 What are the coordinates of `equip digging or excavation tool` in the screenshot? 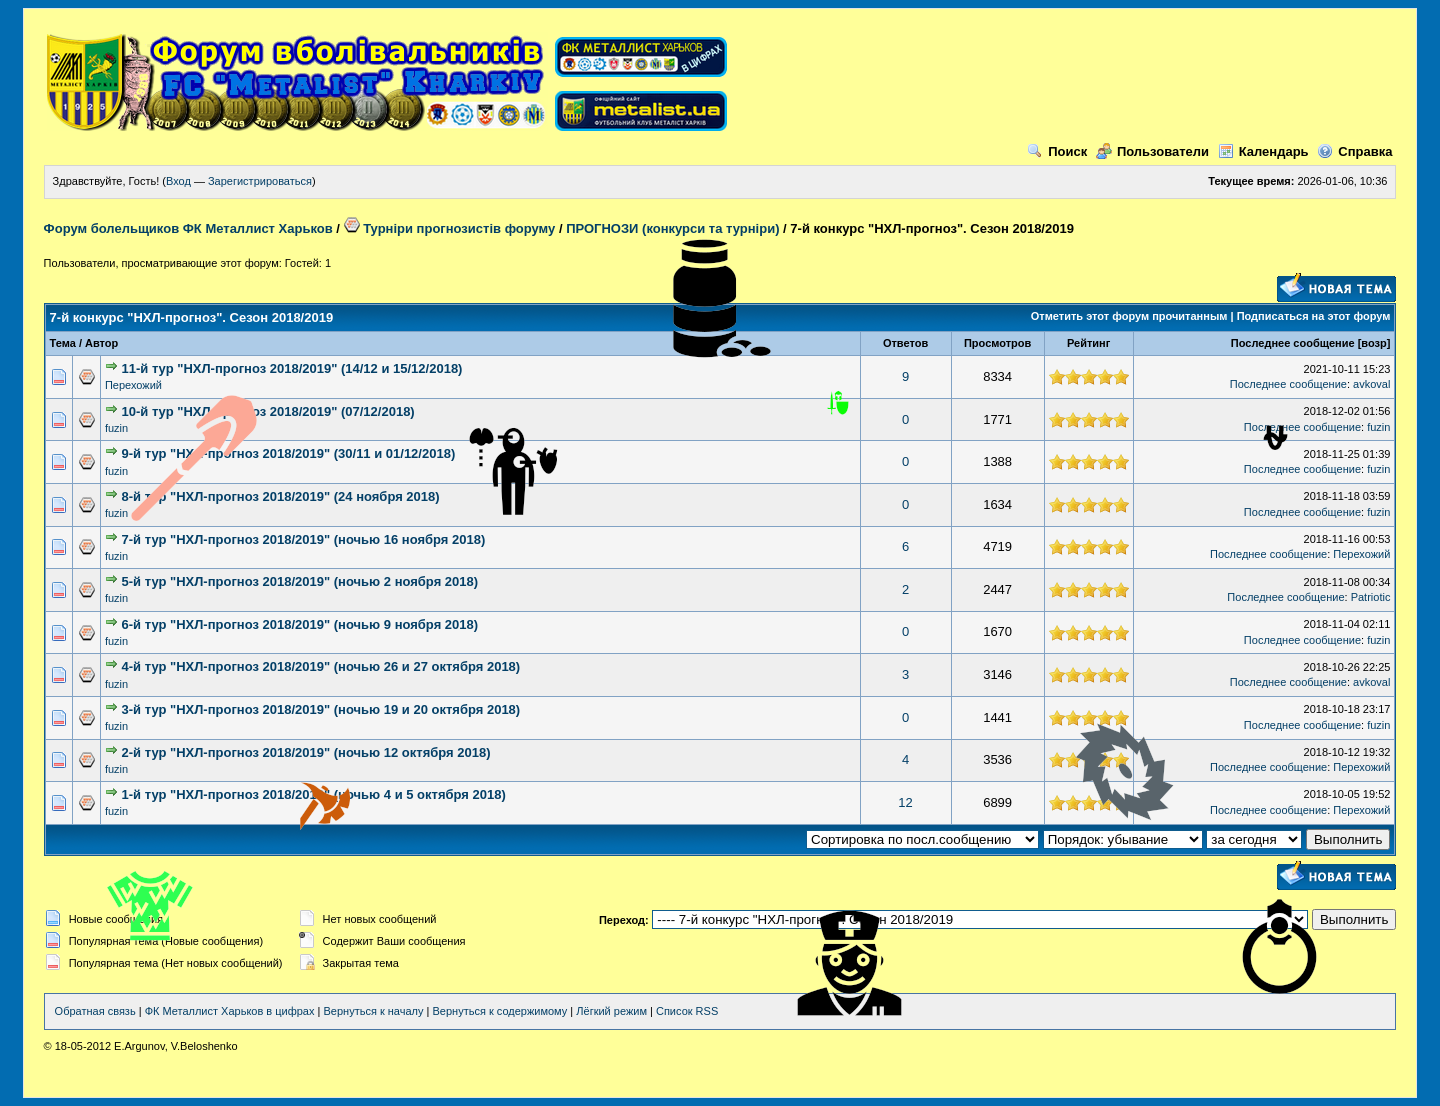 It's located at (194, 461).